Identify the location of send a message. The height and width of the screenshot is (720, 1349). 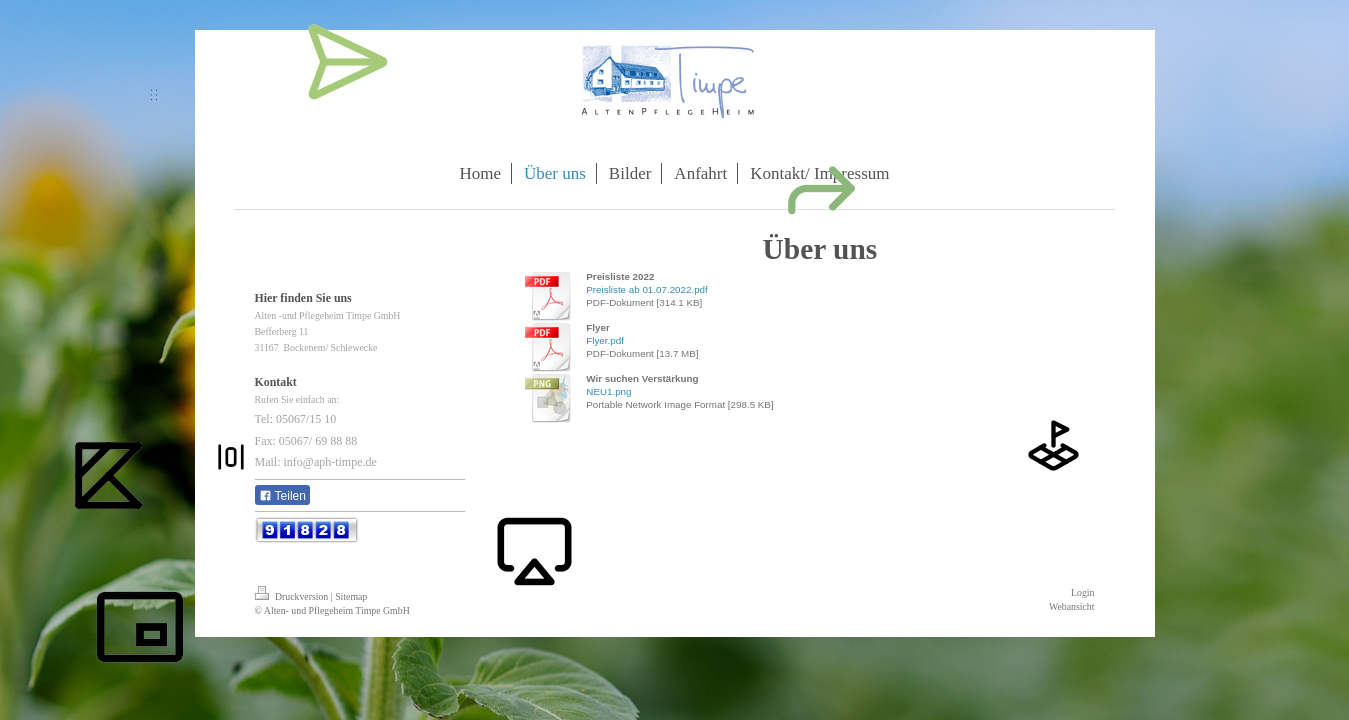
(346, 62).